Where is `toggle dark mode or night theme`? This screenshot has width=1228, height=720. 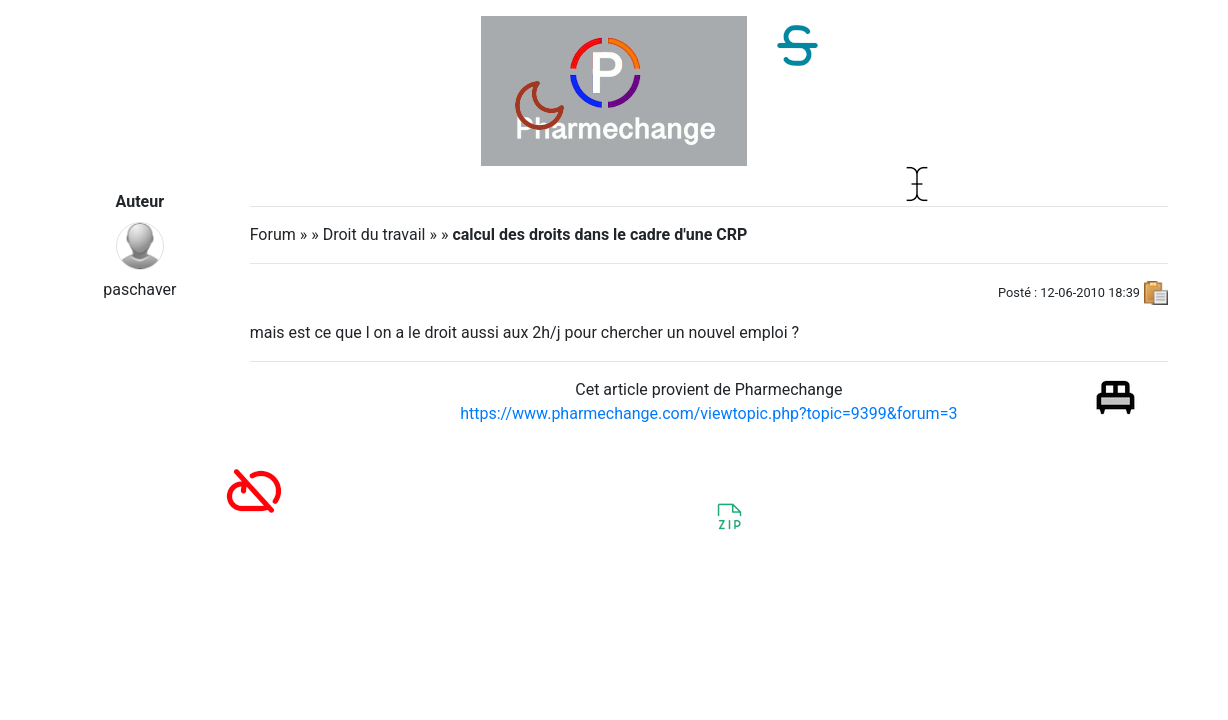 toggle dark mode or night theme is located at coordinates (539, 105).